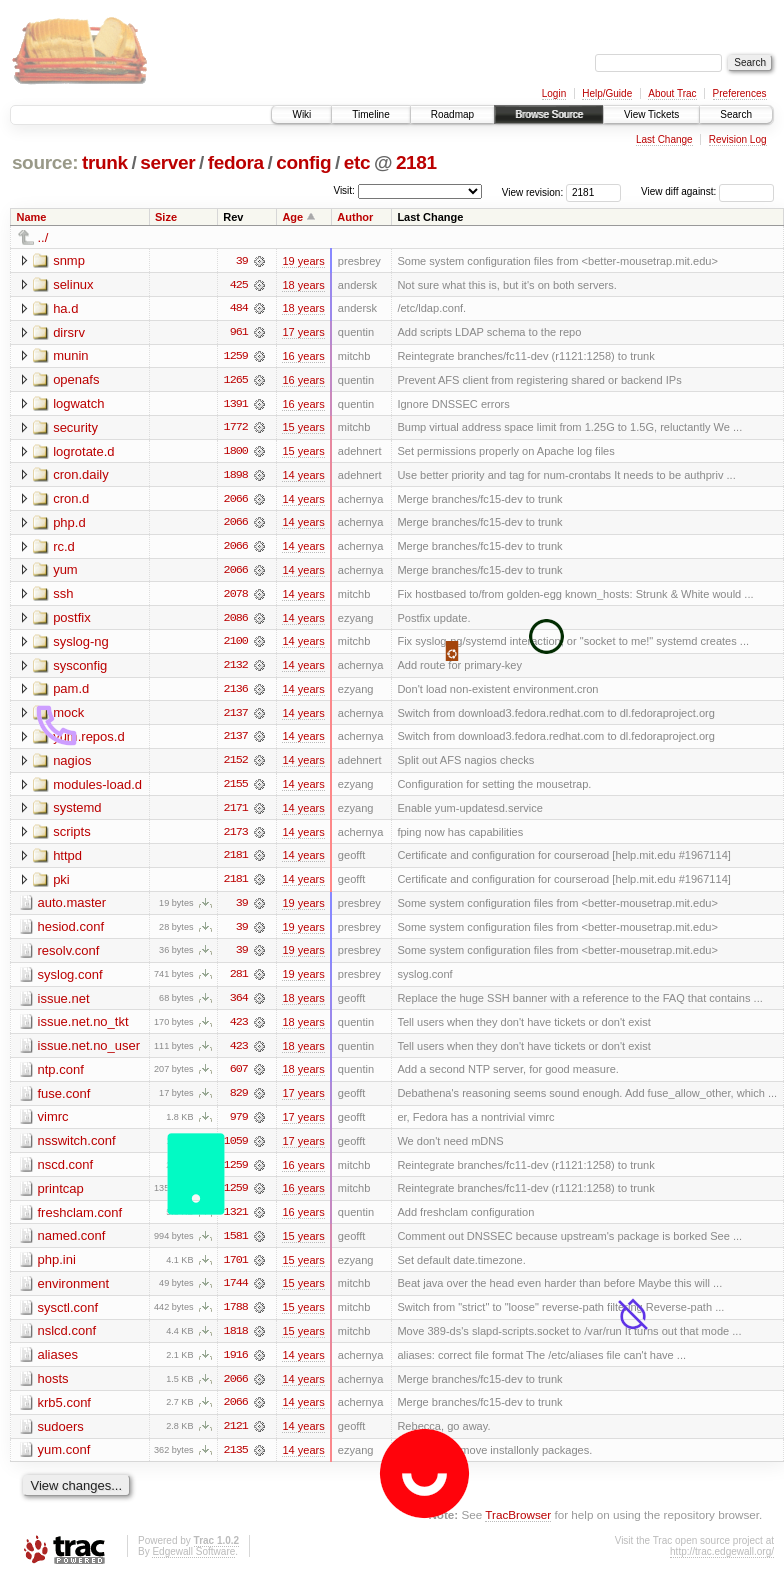 The height and width of the screenshot is (1590, 784). Describe the element at coordinates (56, 725) in the screenshot. I see `make a phone call` at that location.